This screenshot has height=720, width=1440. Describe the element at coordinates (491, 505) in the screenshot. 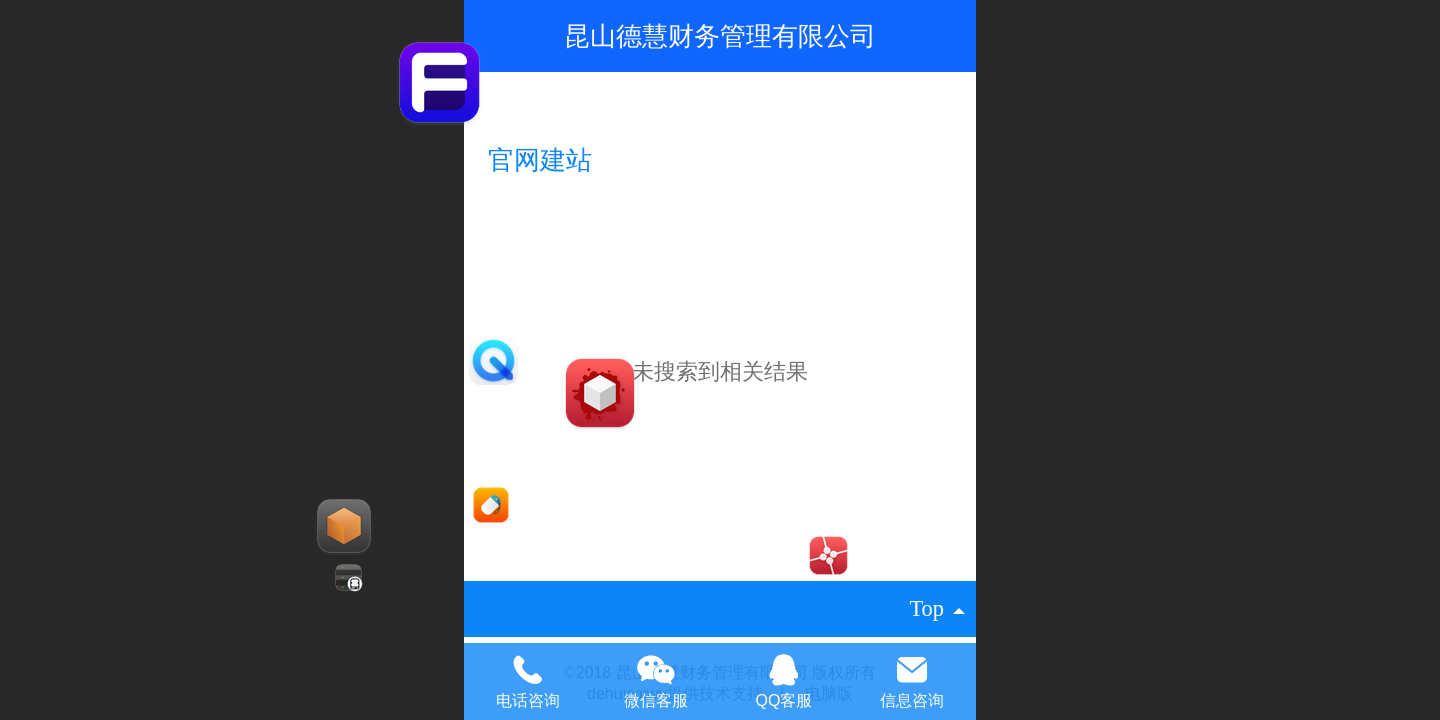

I see `open kid3 audio tag editor` at that location.